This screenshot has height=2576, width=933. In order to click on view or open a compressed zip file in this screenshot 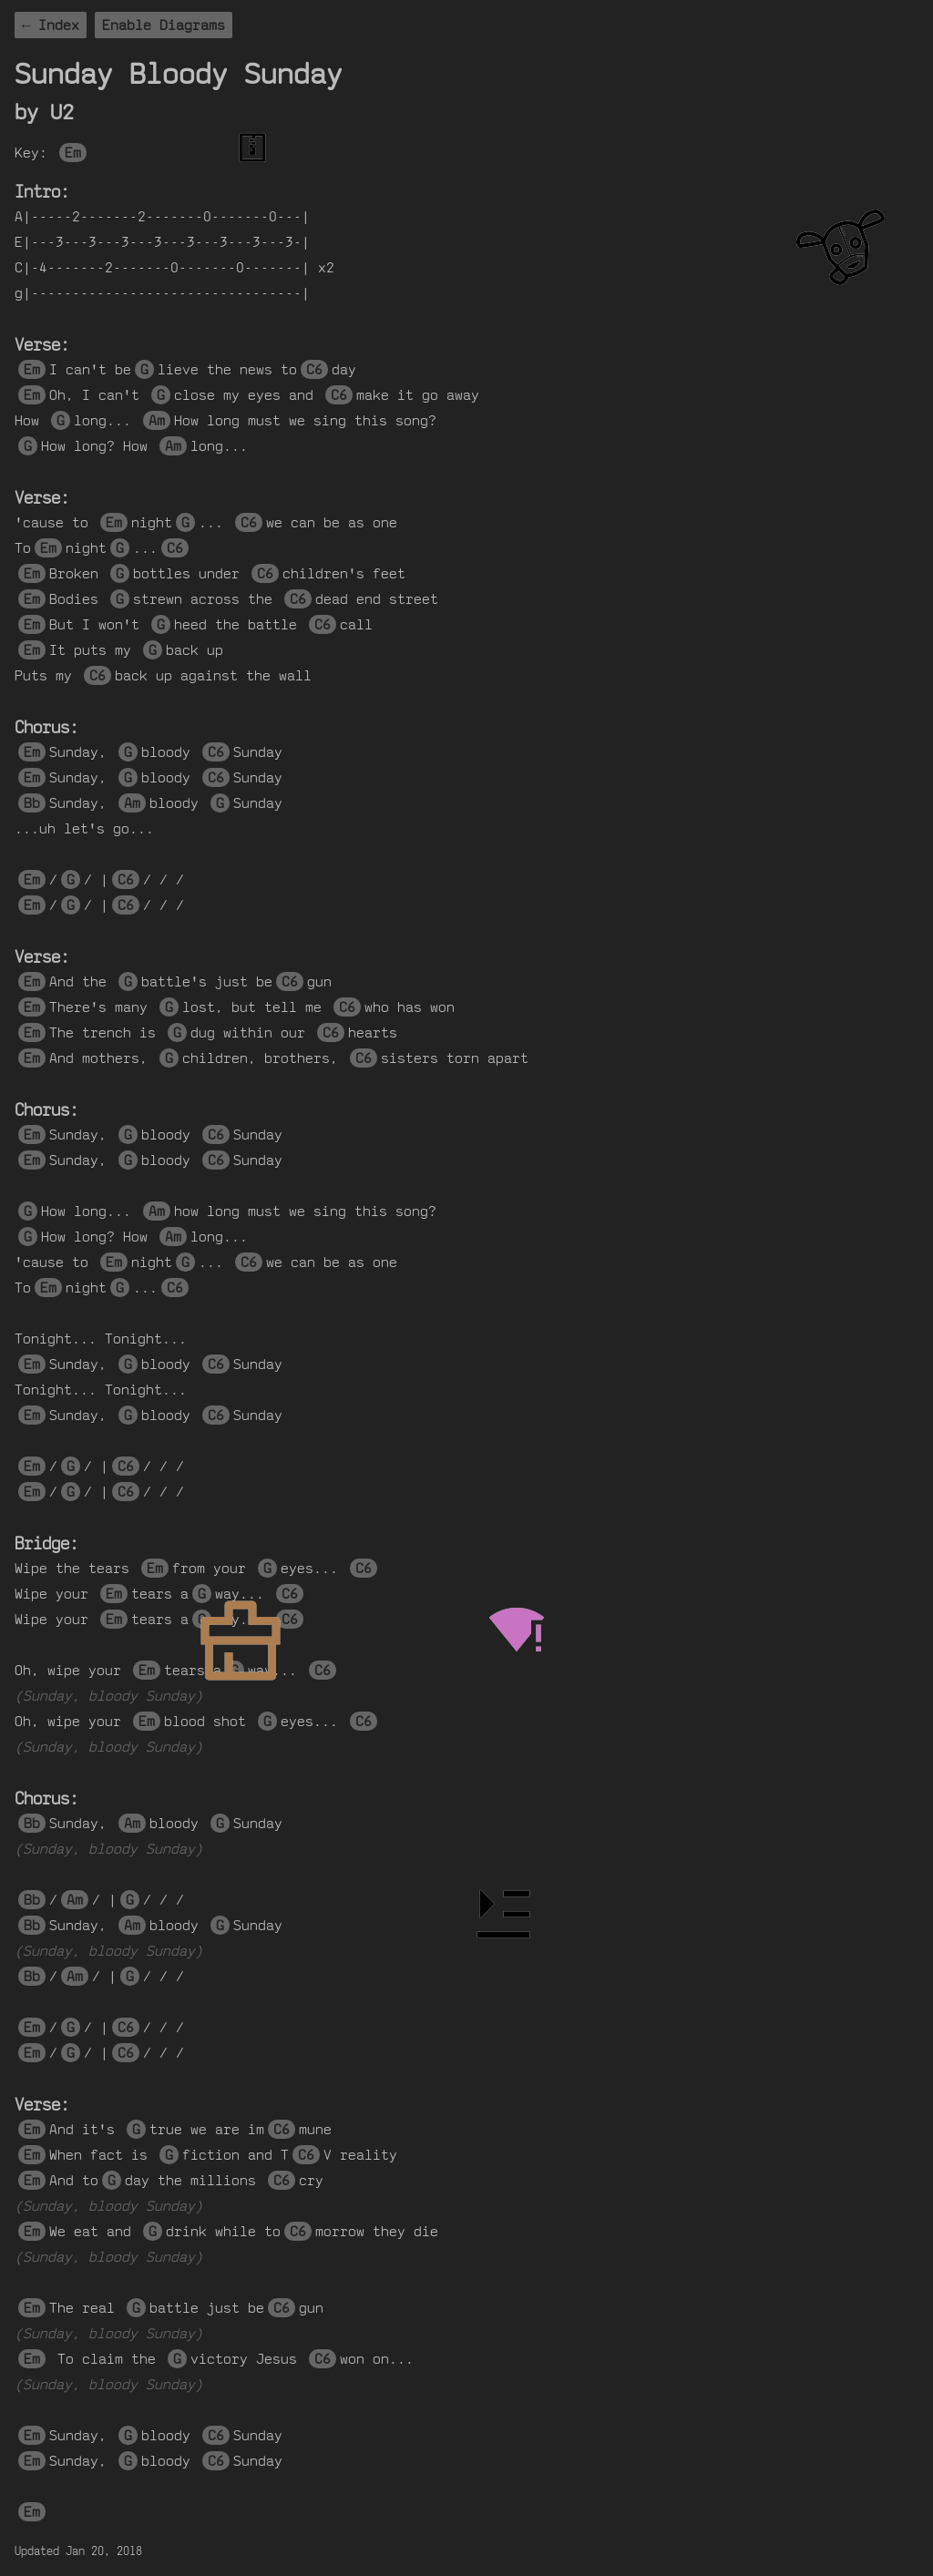, I will do `click(252, 148)`.